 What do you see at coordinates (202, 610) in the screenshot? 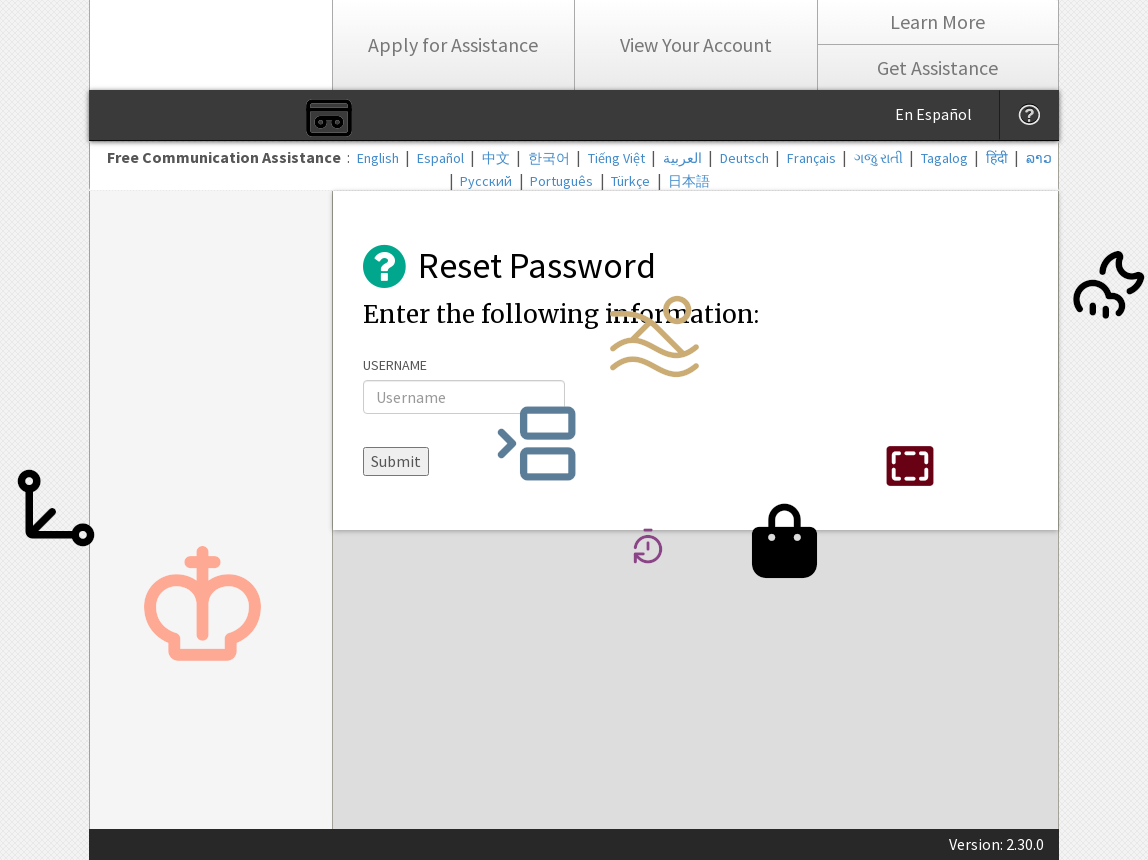
I see `indicates premium or royal status` at bounding box center [202, 610].